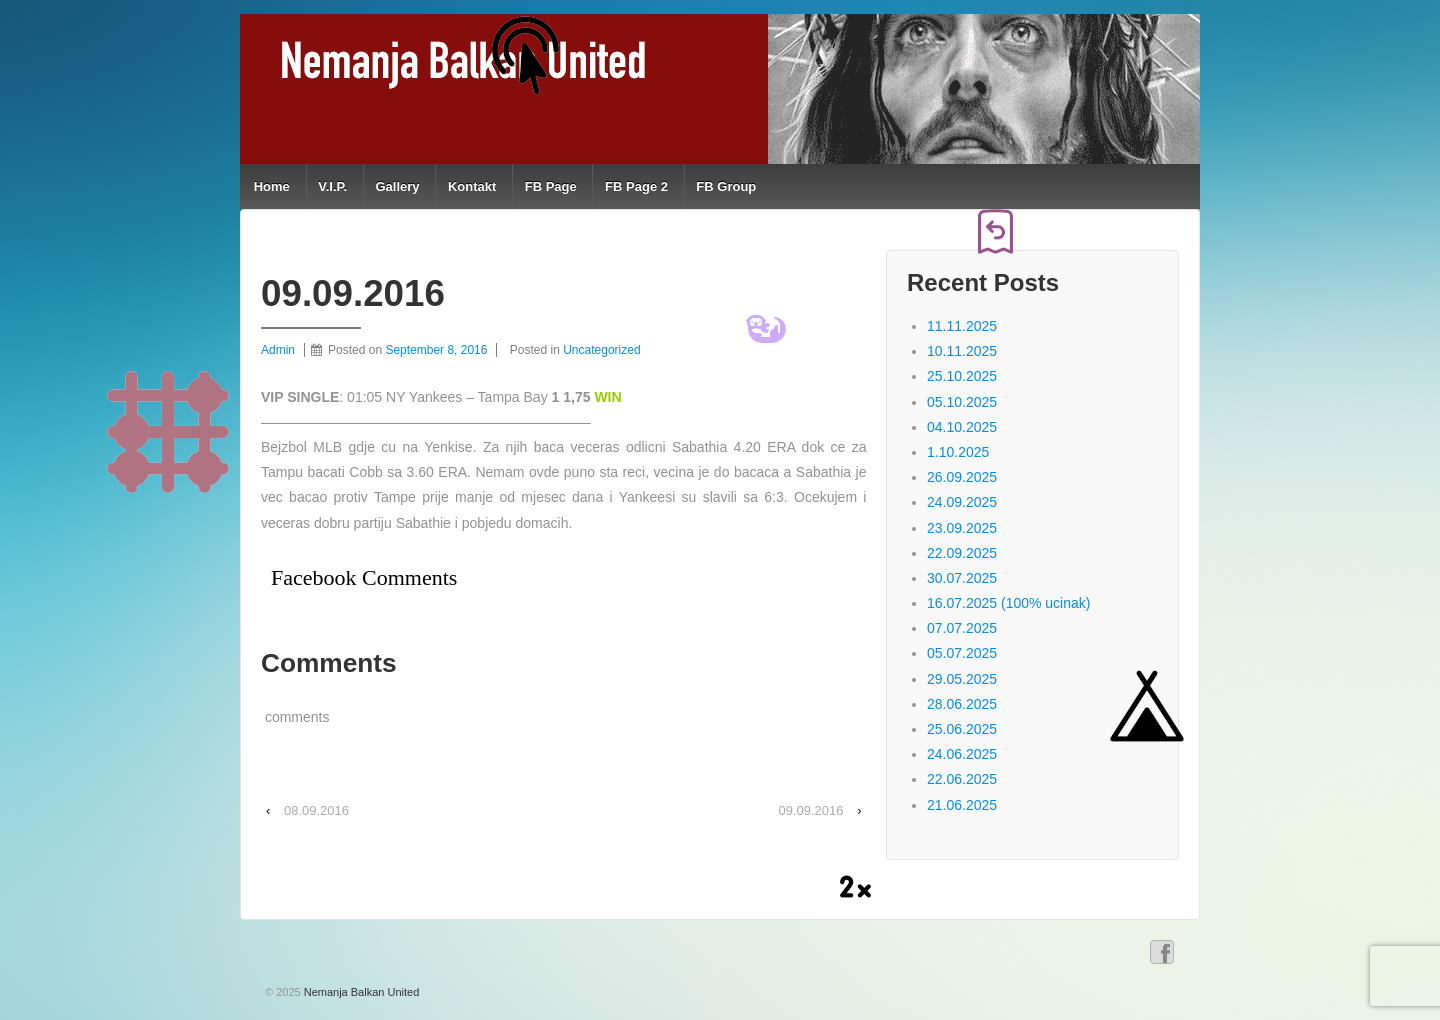 The width and height of the screenshot is (1440, 1020). Describe the element at coordinates (995, 231) in the screenshot. I see `request a refund for a purchase` at that location.